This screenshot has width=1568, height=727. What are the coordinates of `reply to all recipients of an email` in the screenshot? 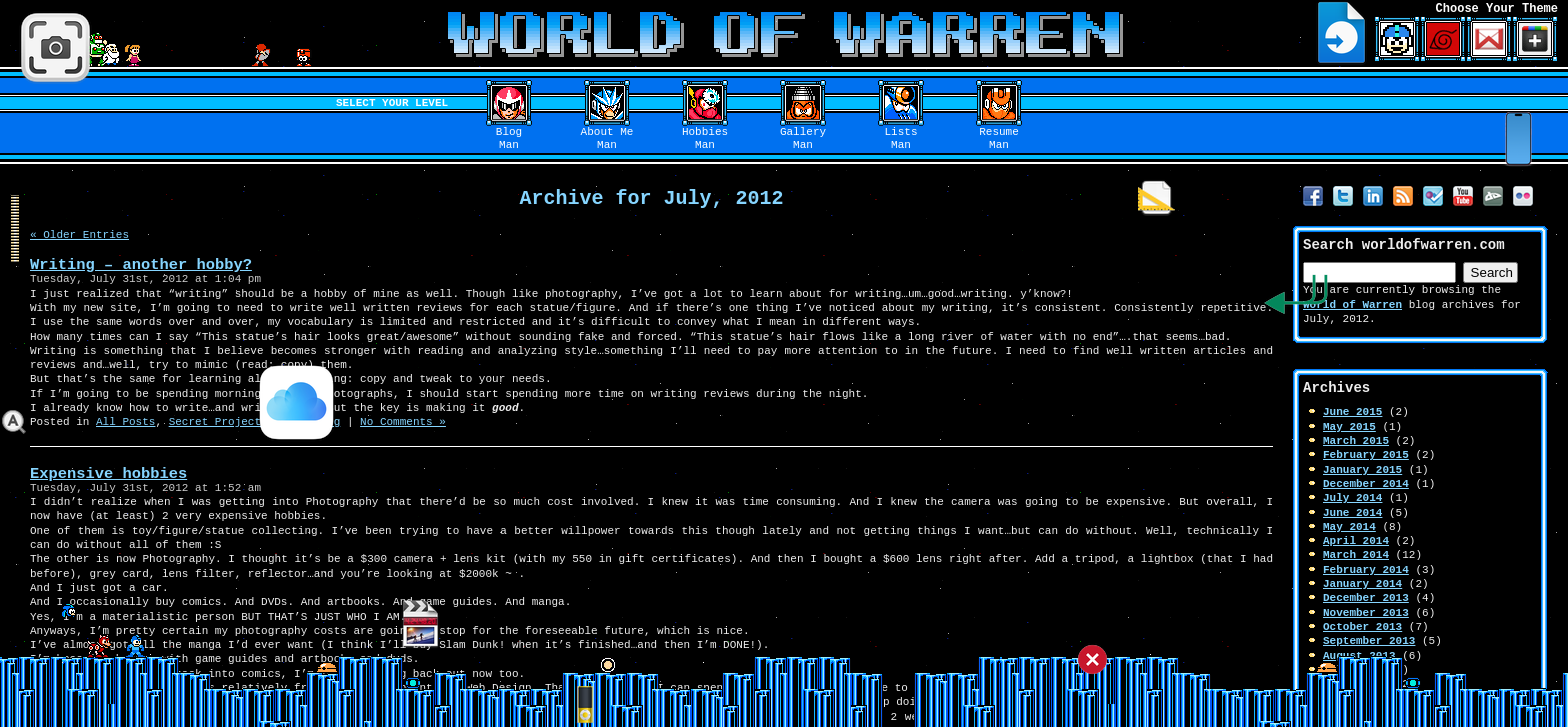 It's located at (1295, 294).